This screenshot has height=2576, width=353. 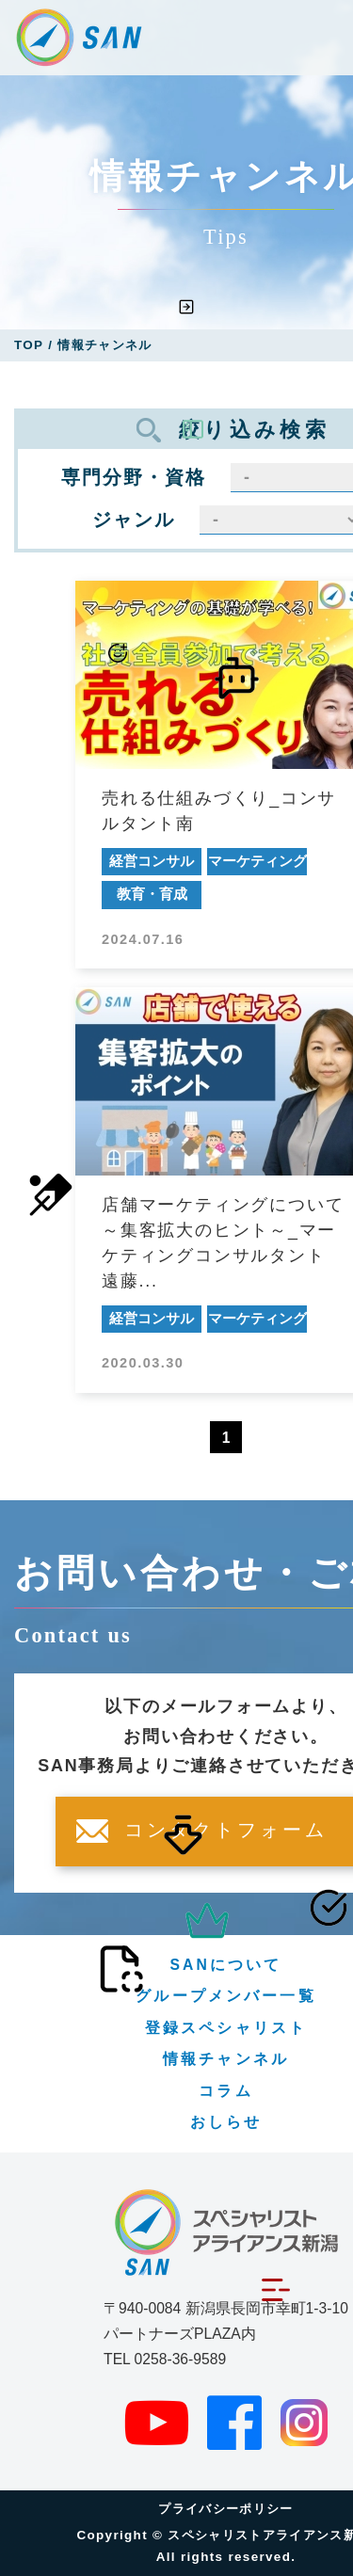 I want to click on open chat with AI assistant, so click(x=236, y=679).